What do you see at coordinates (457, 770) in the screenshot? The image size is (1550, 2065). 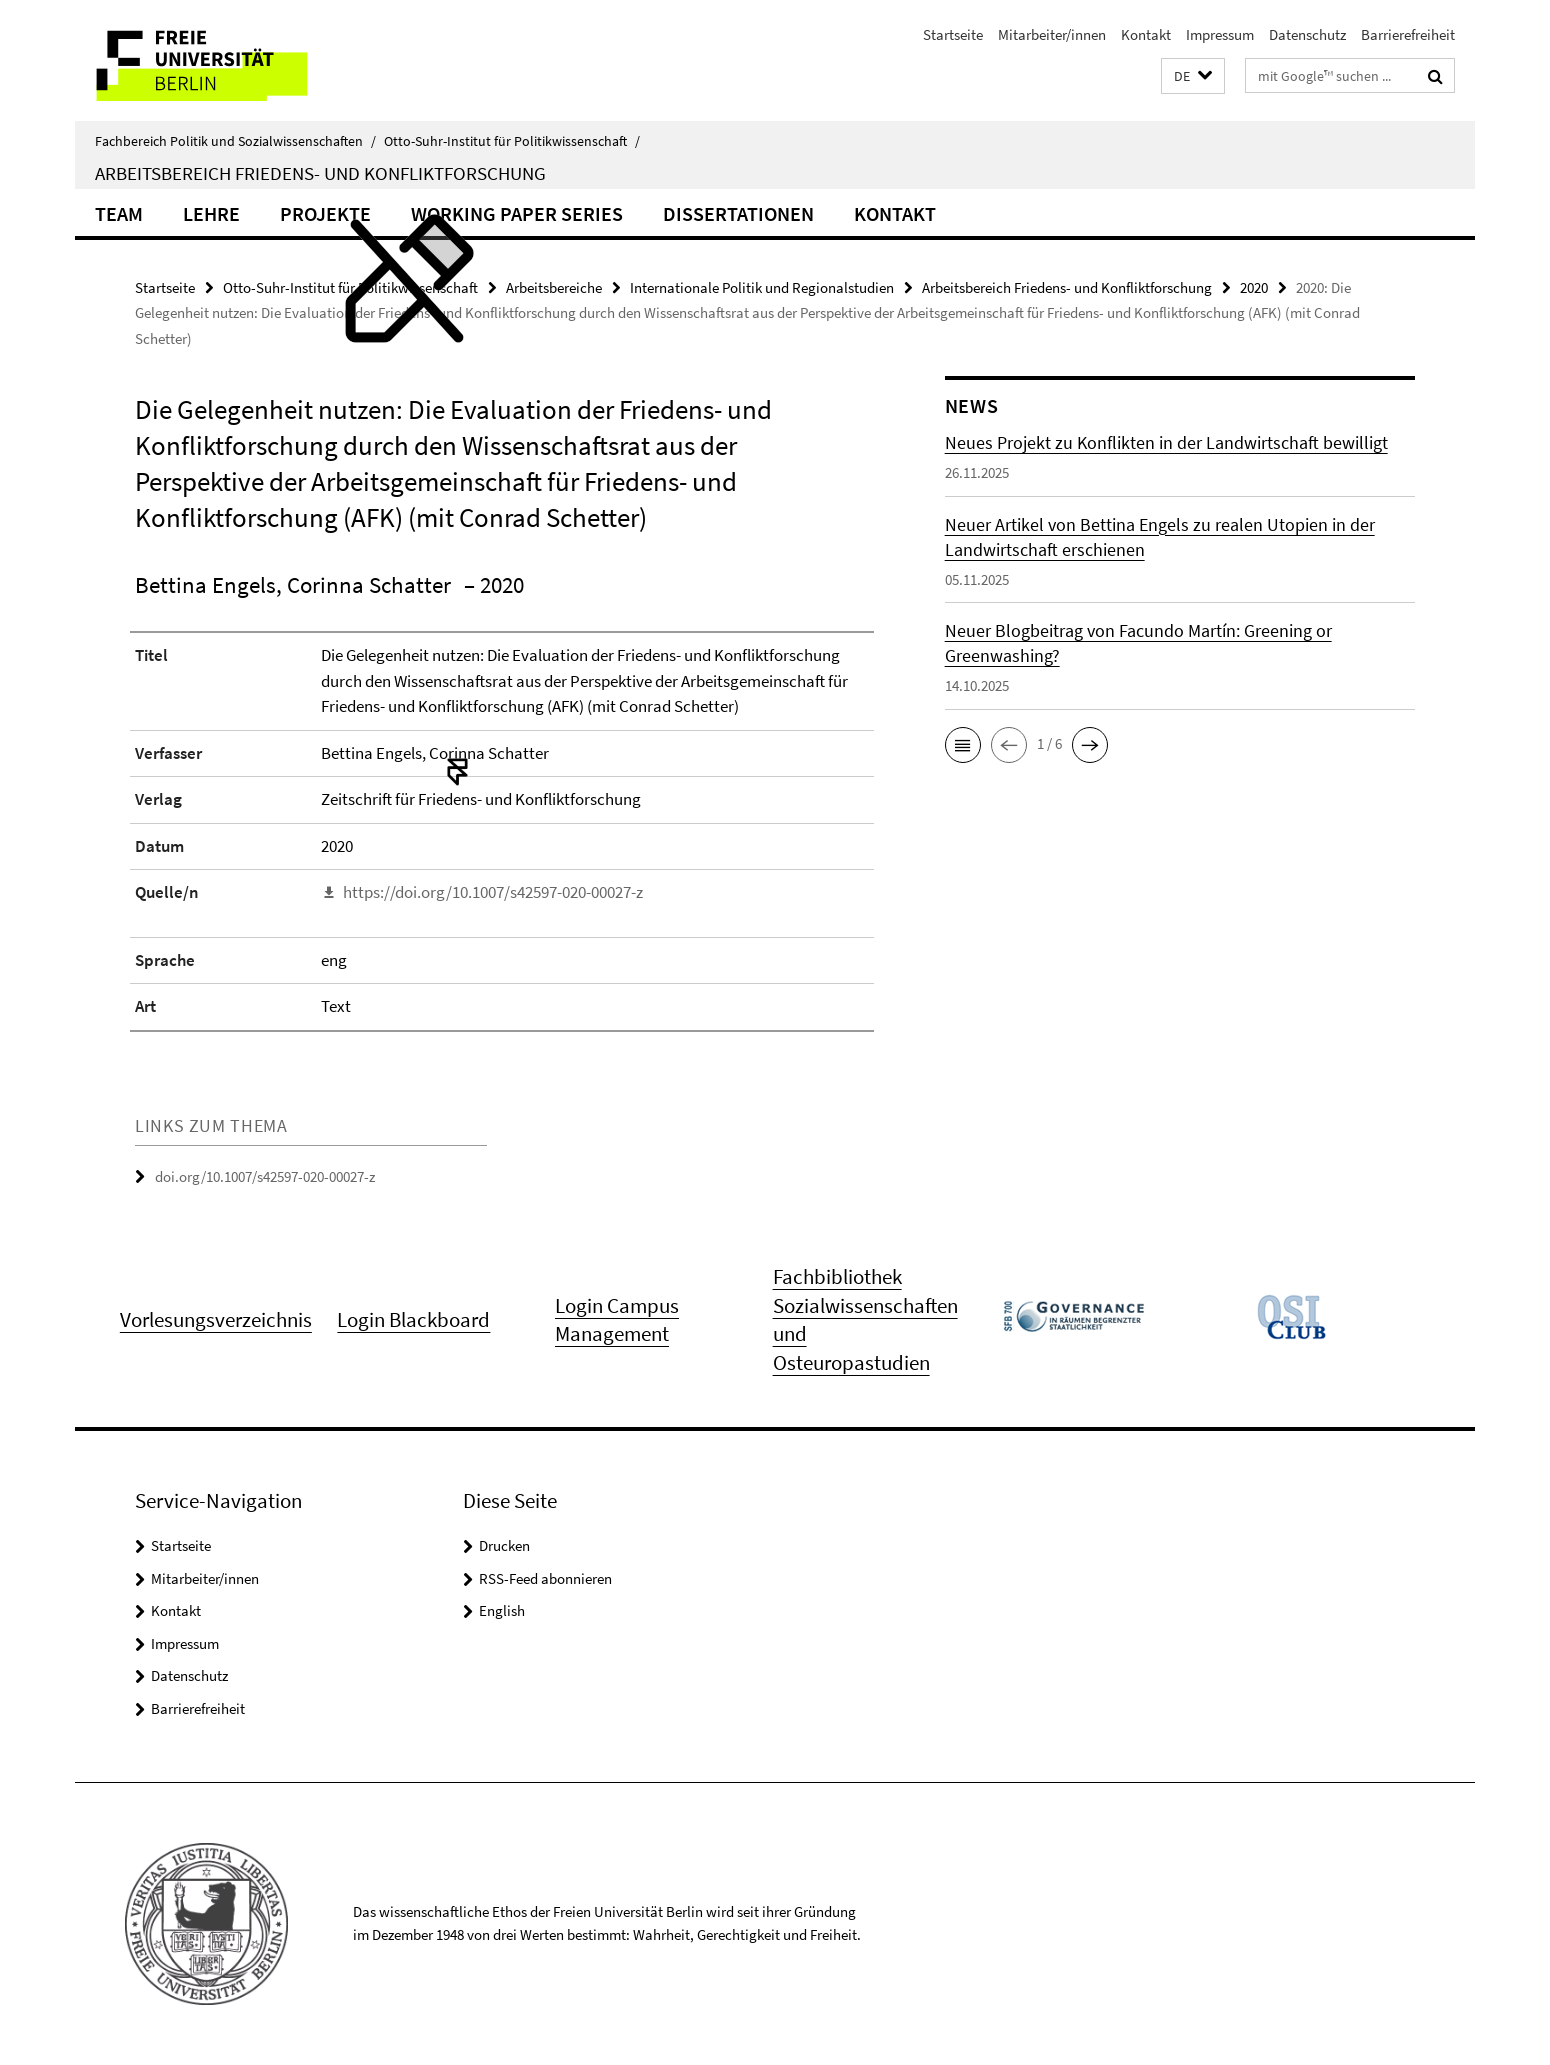 I see `open Framer app` at bounding box center [457, 770].